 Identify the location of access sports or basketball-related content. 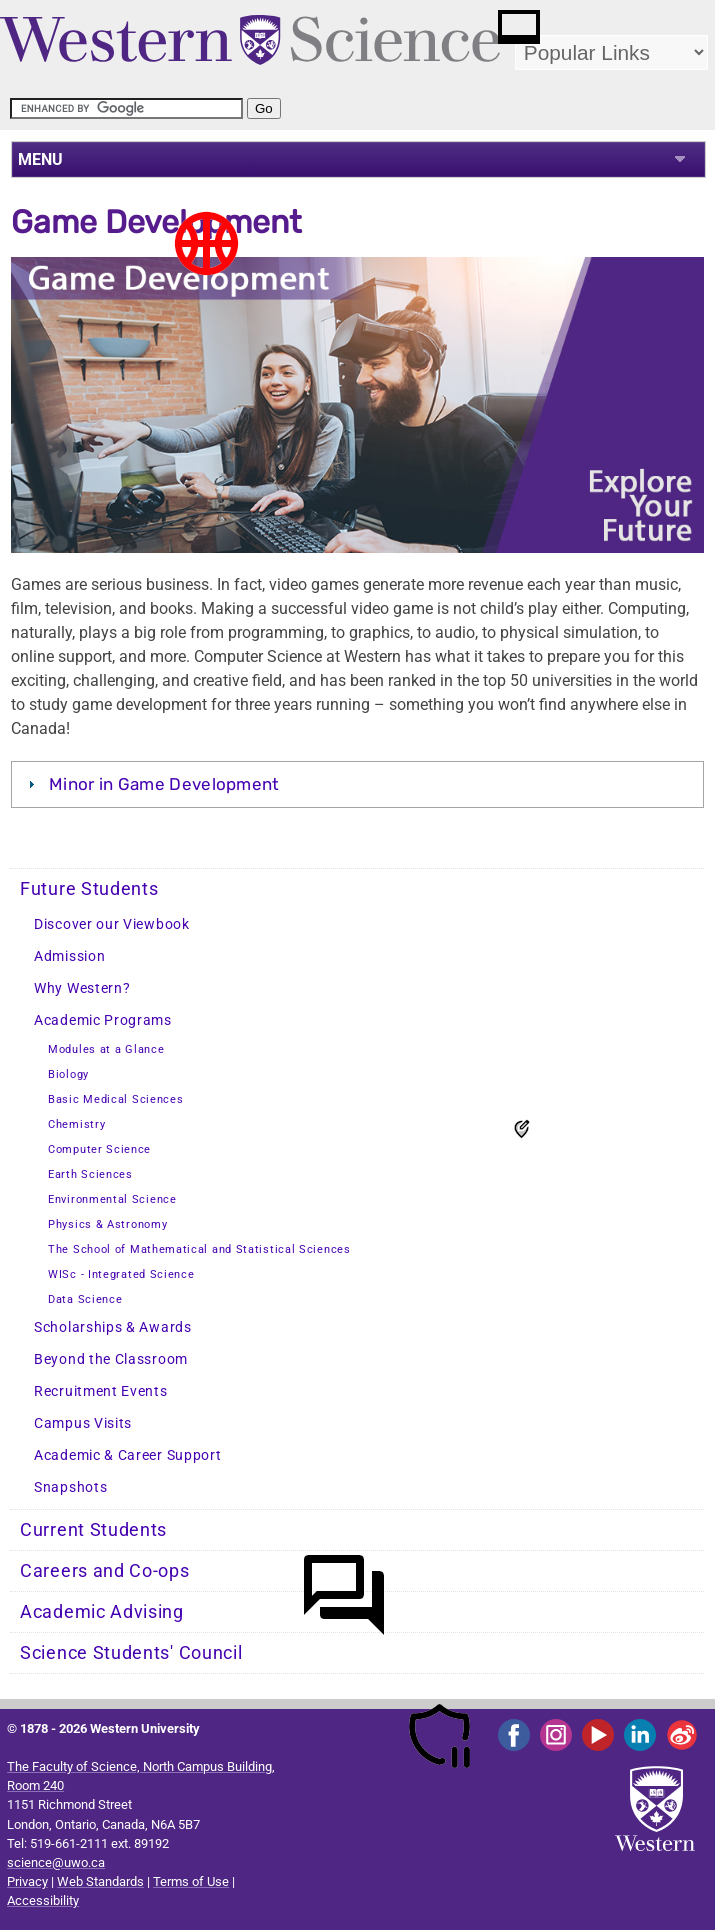
(206, 243).